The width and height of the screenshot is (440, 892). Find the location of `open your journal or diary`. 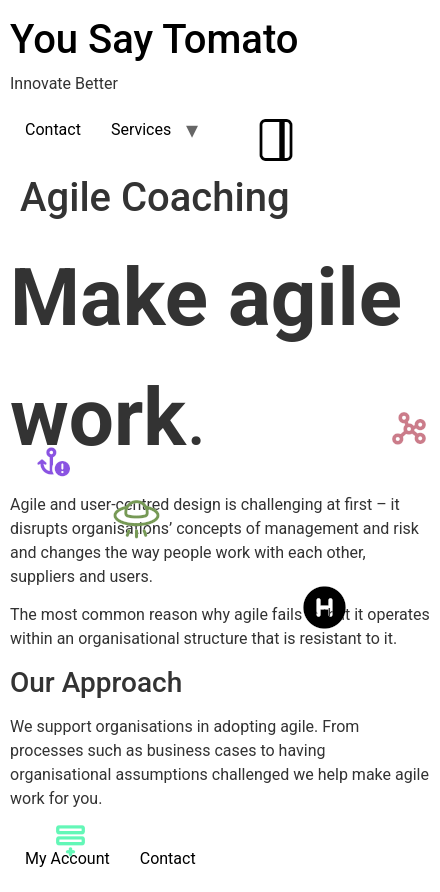

open your journal or diary is located at coordinates (276, 140).